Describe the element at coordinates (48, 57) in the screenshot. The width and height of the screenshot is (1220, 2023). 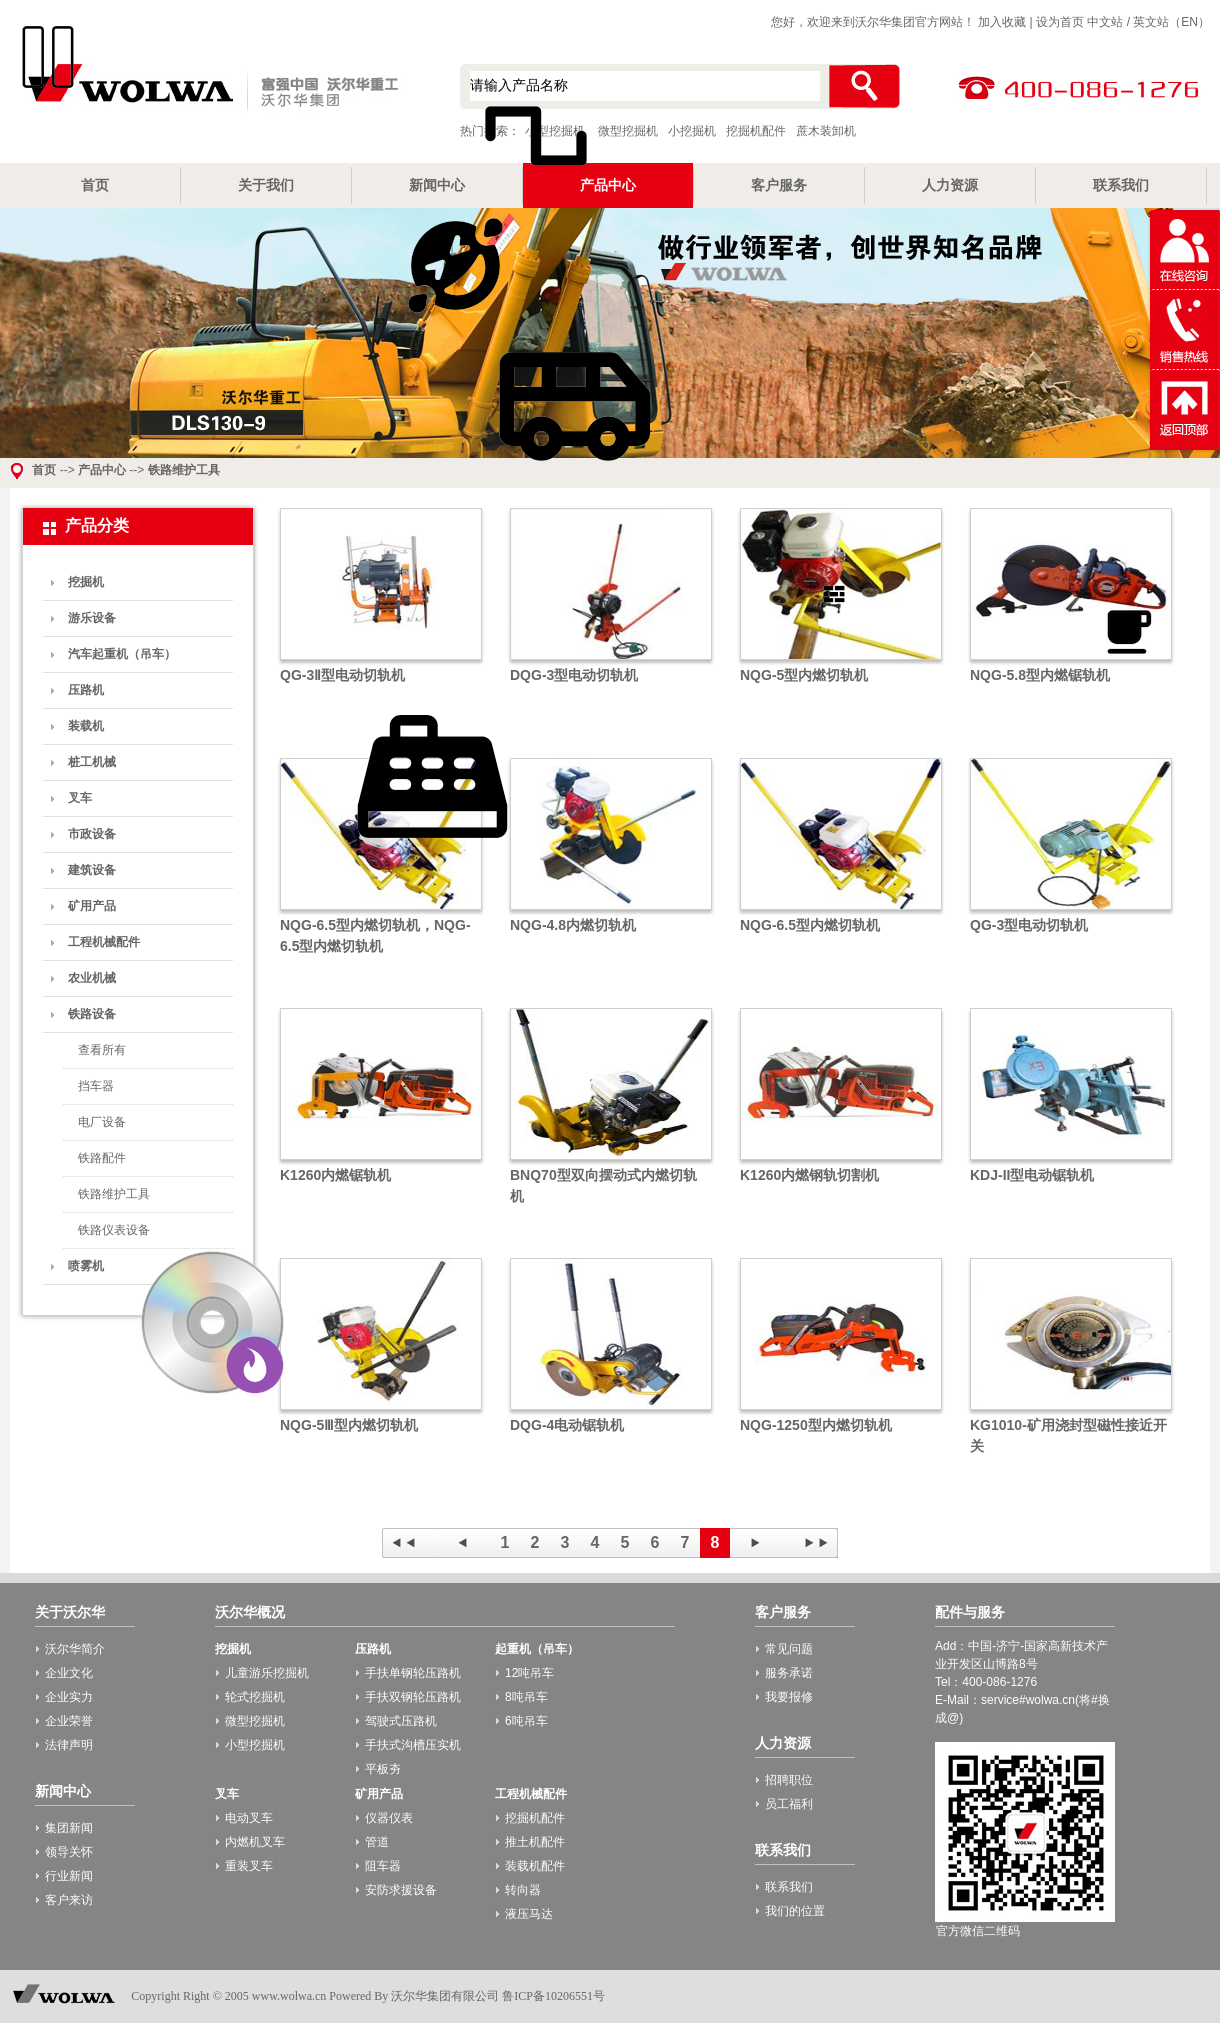
I see `switch to column view layout` at that location.